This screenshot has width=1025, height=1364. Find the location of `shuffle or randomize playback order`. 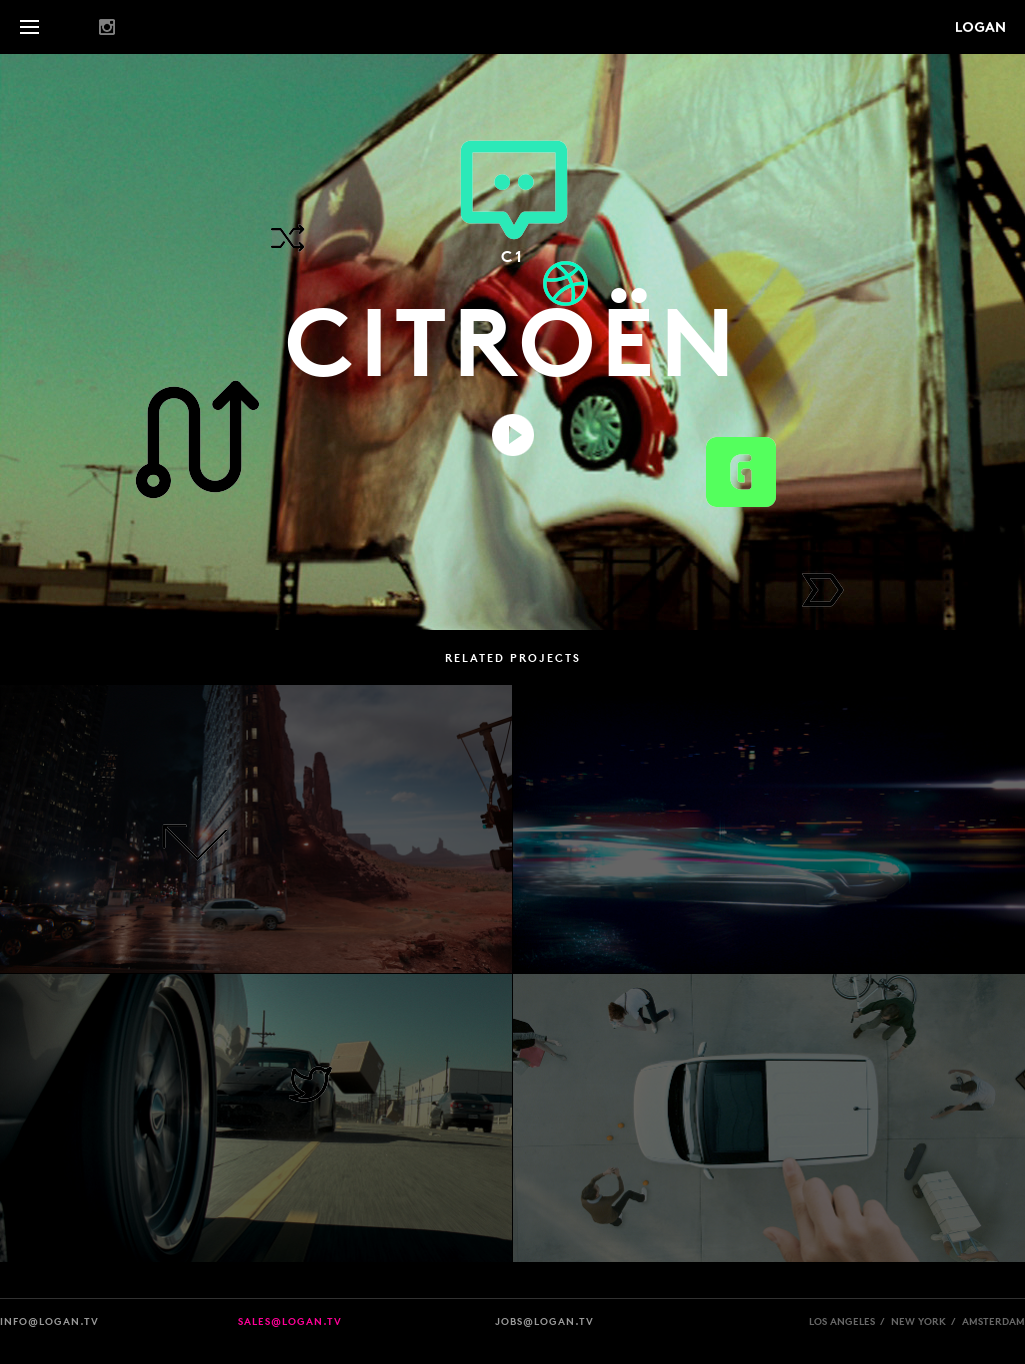

shuffle or randomize playback order is located at coordinates (287, 238).